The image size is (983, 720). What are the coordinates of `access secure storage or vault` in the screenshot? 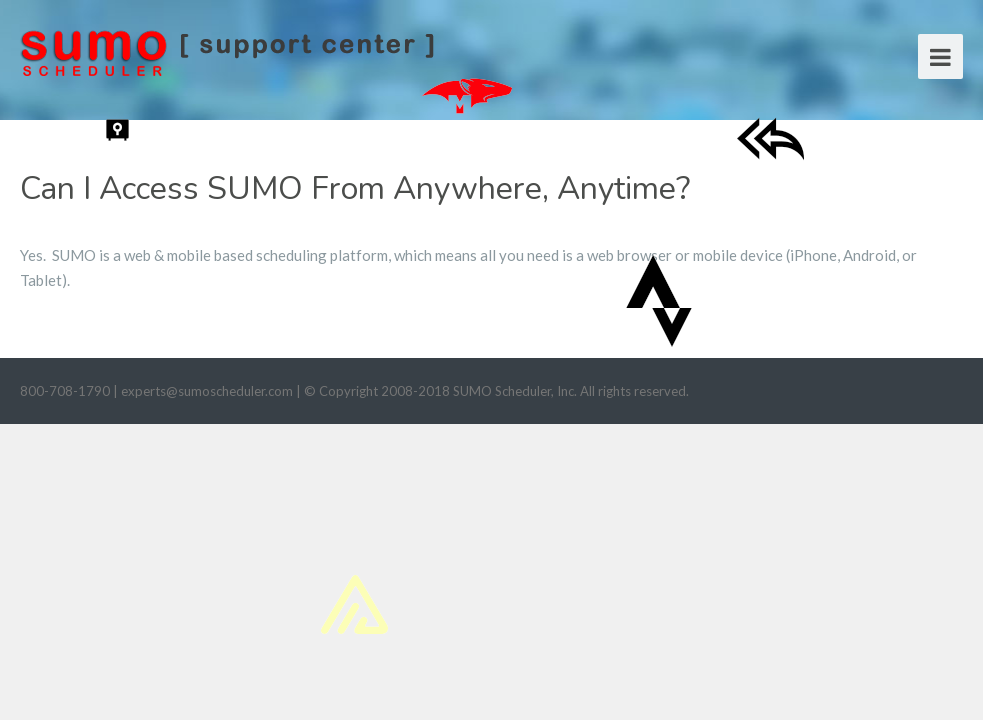 It's located at (117, 129).